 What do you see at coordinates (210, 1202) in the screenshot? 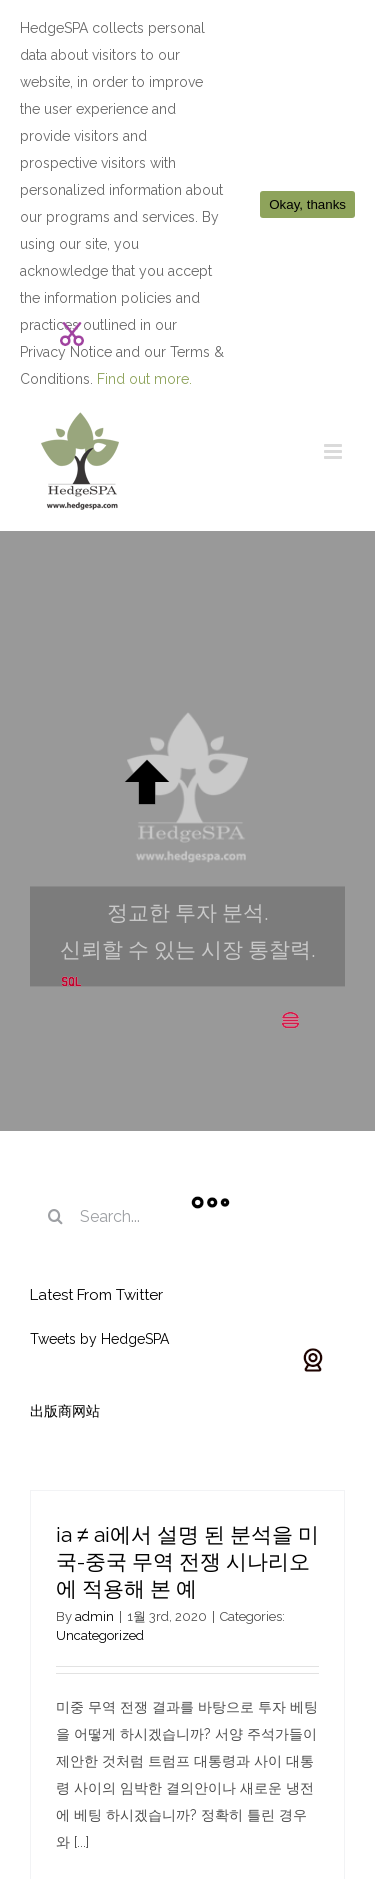
I see `access Mixpanel analytics dashboard` at bounding box center [210, 1202].